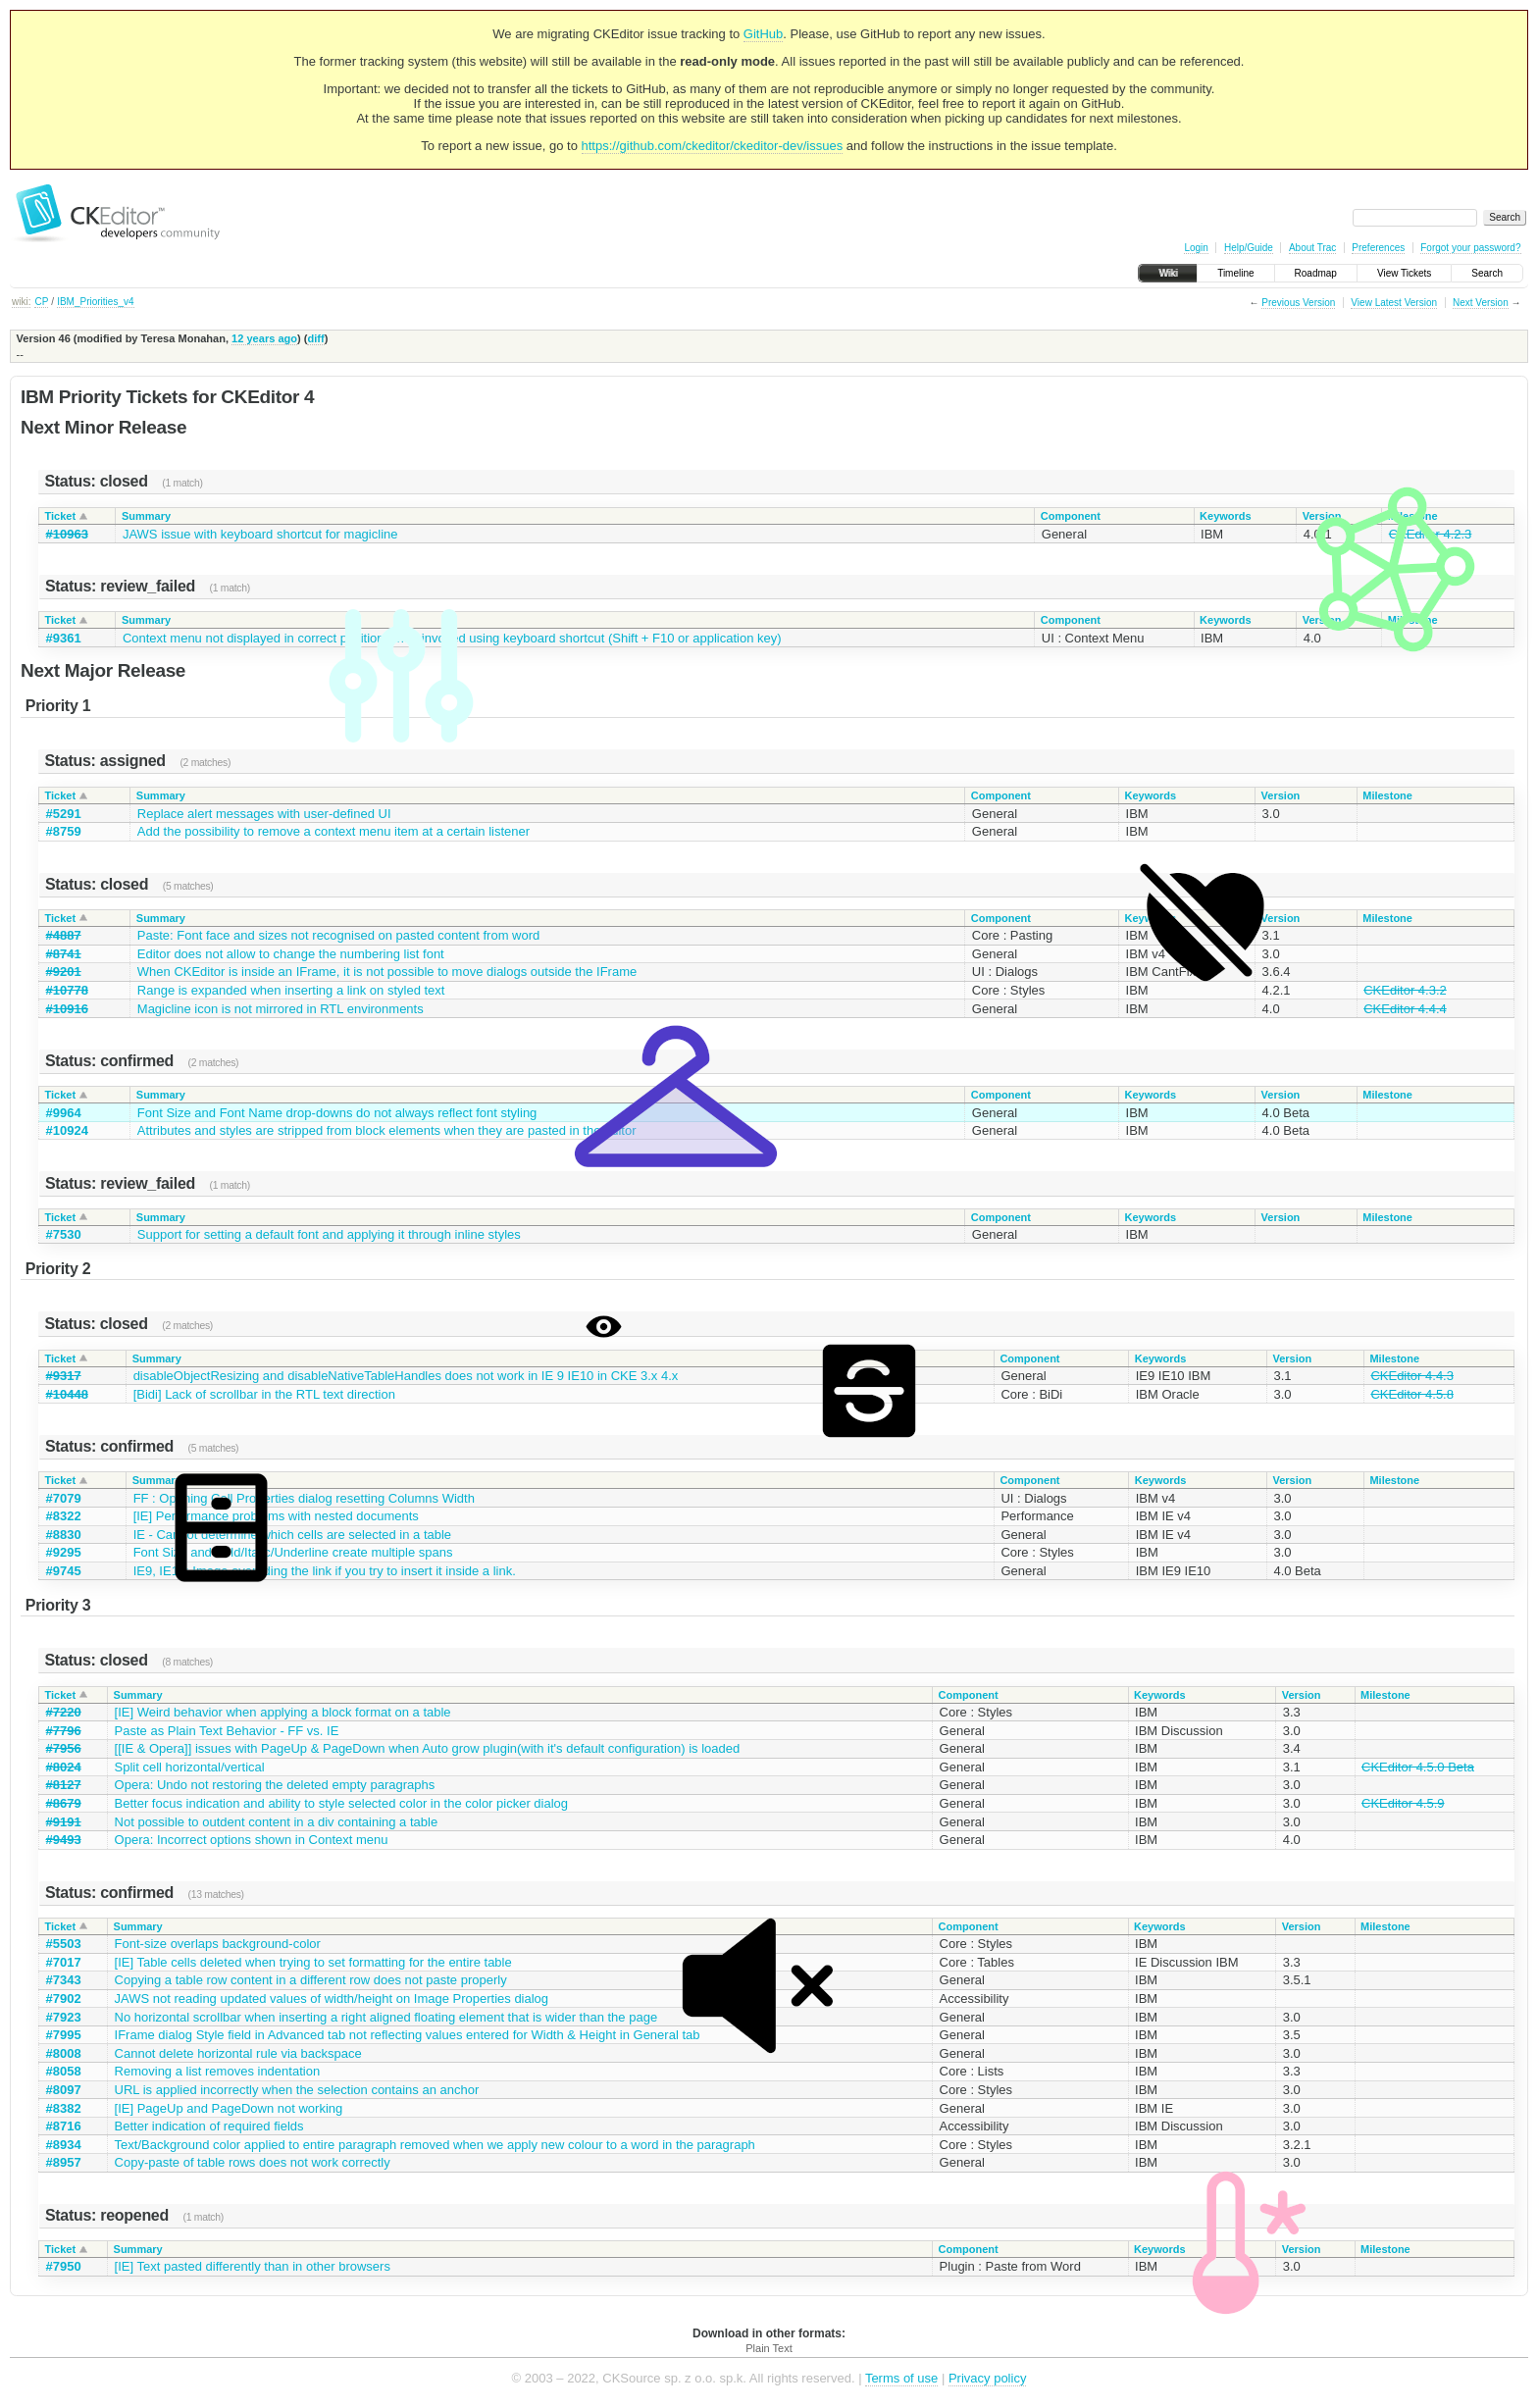 This screenshot has height=2408, width=1538. I want to click on mute audio, so click(749, 1985).